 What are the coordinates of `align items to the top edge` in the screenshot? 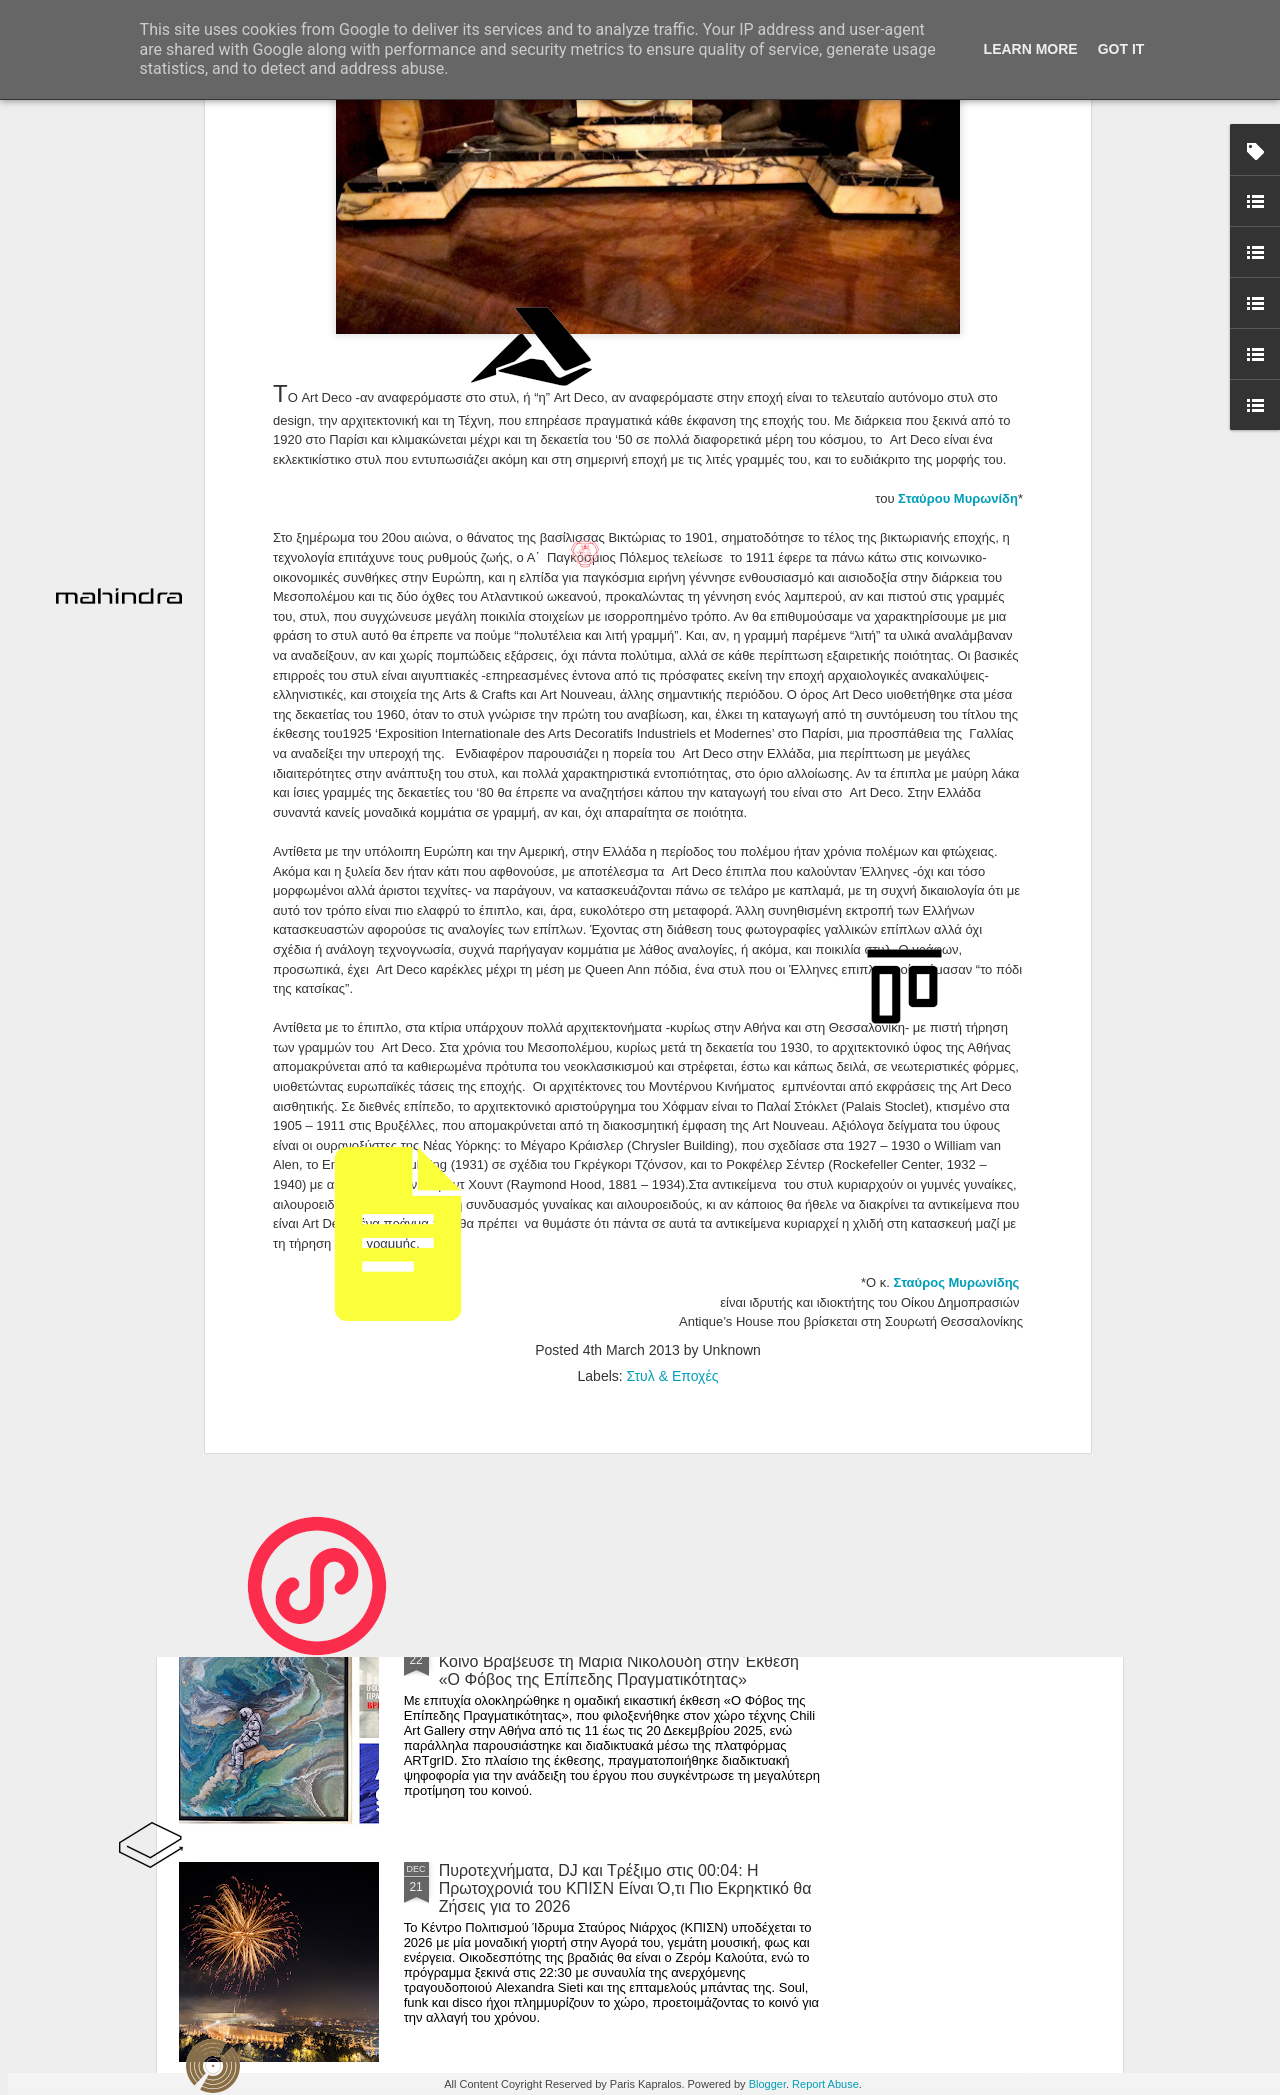 It's located at (904, 986).